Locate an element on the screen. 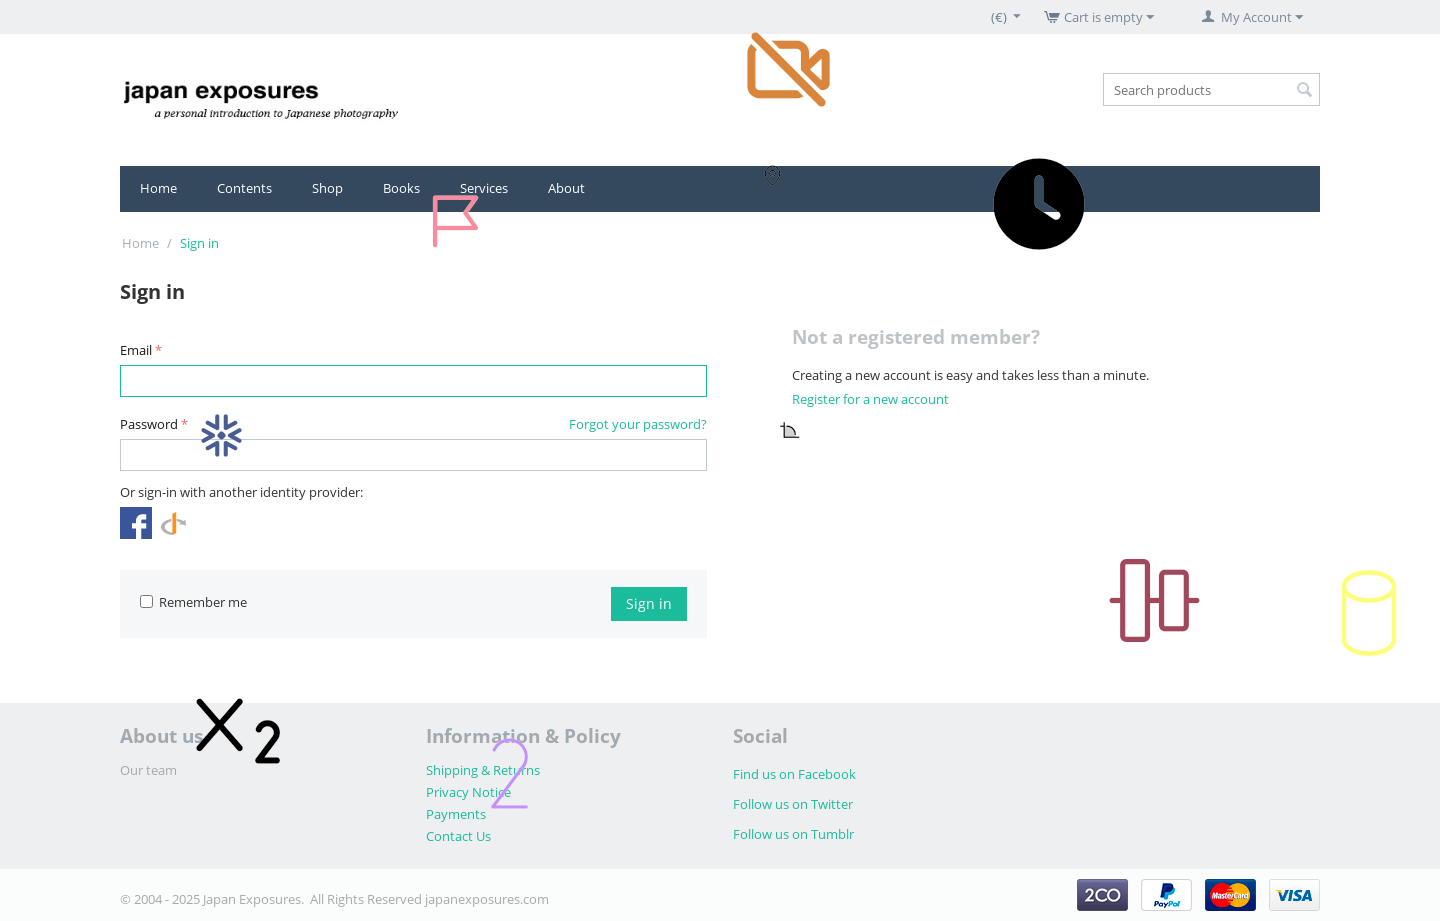 This screenshot has width=1440, height=921. view current time is located at coordinates (1039, 204).